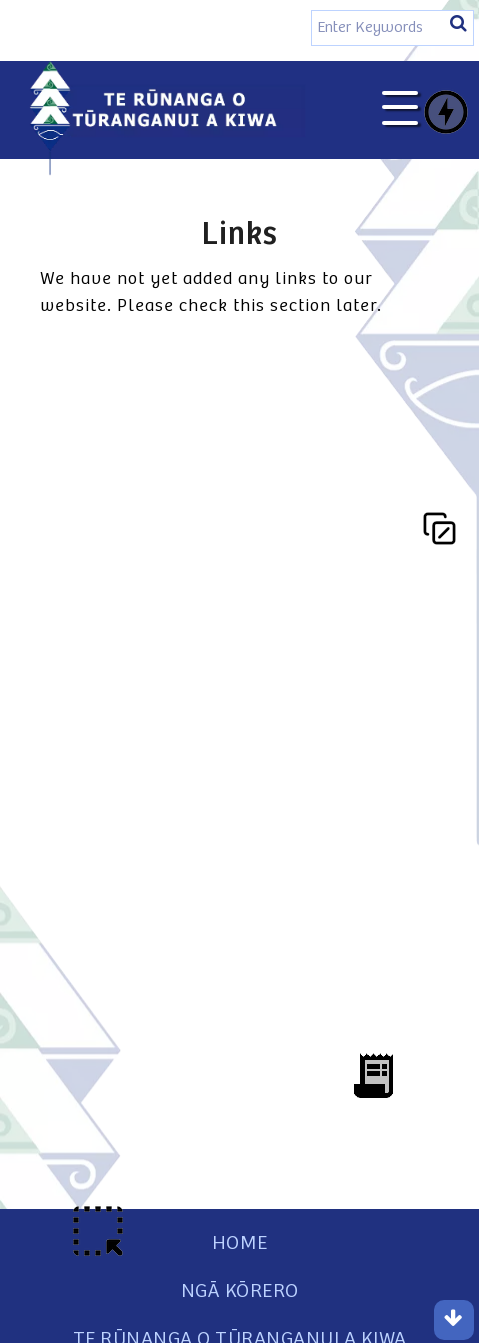 The image size is (479, 1343). I want to click on copy action is disabled or unavailable, so click(439, 528).